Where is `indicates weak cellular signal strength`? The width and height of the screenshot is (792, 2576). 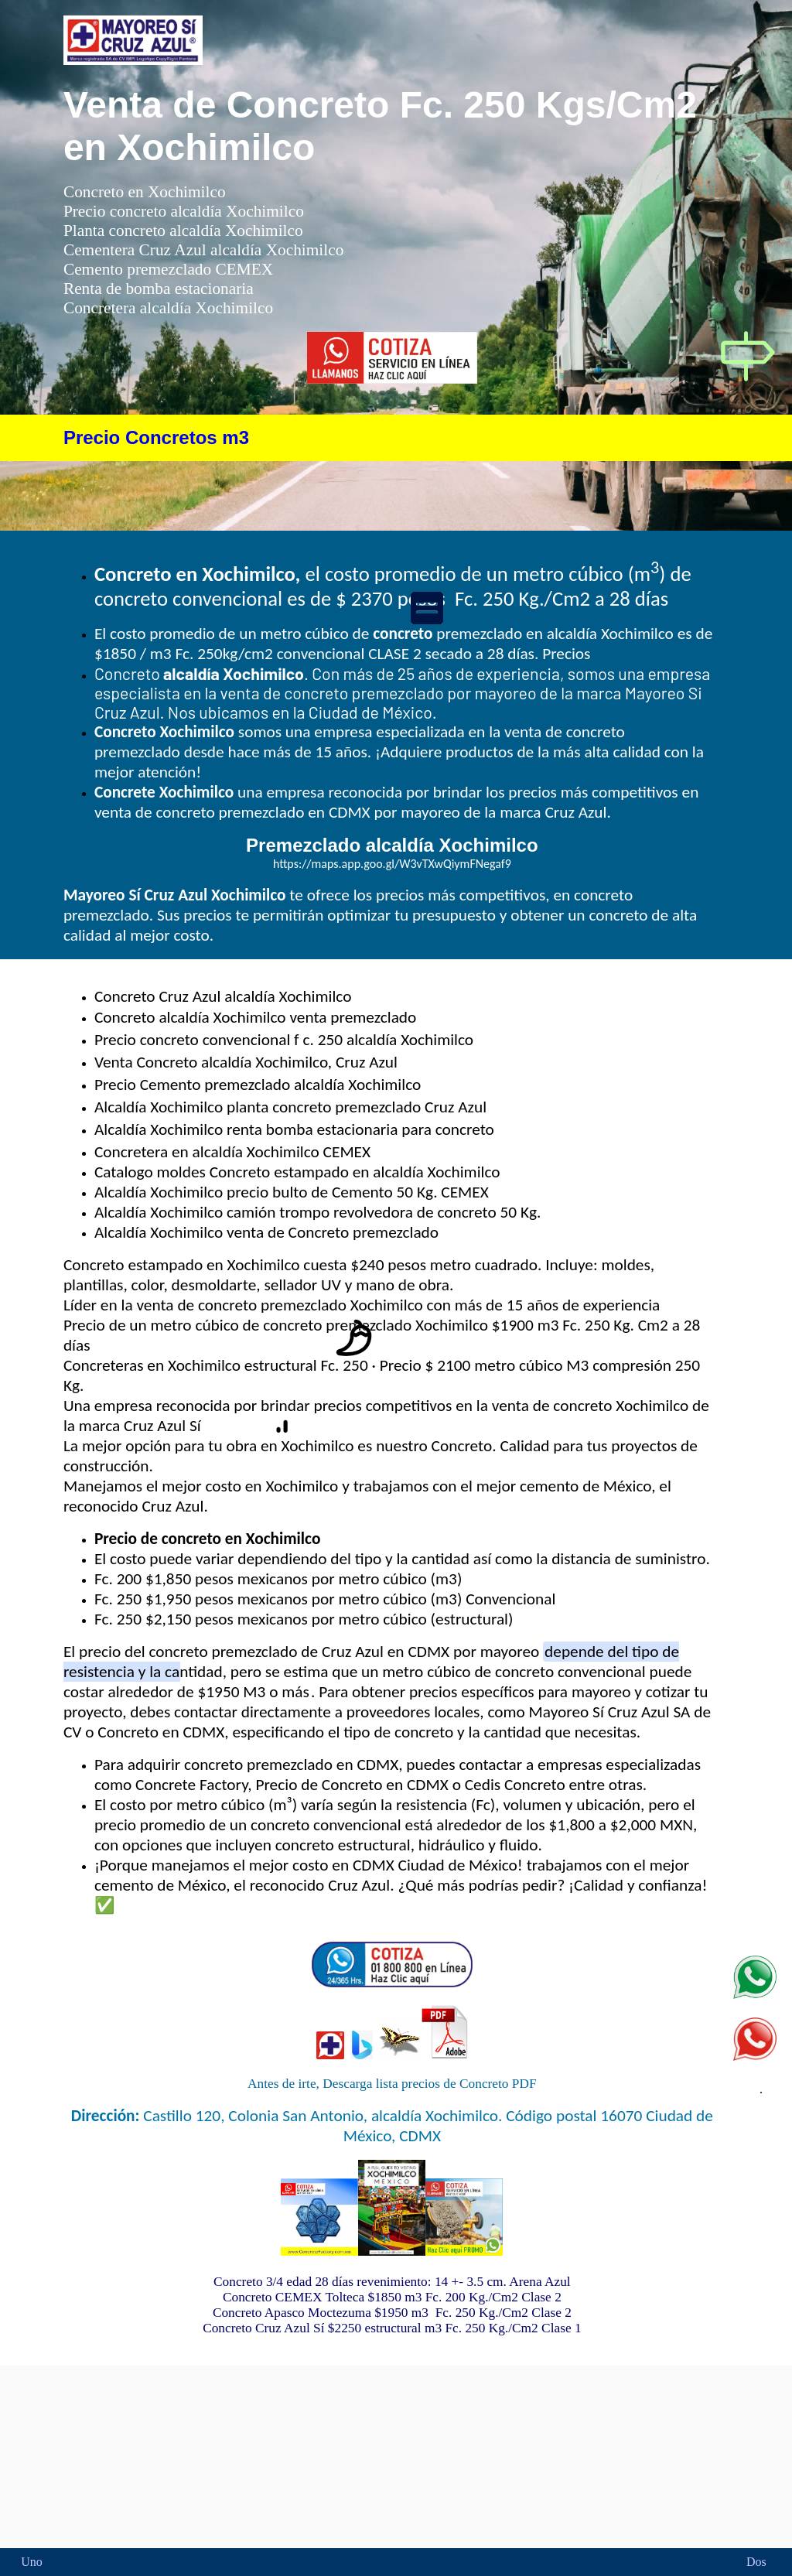
indicates weak cellular signal strength is located at coordinates (294, 1418).